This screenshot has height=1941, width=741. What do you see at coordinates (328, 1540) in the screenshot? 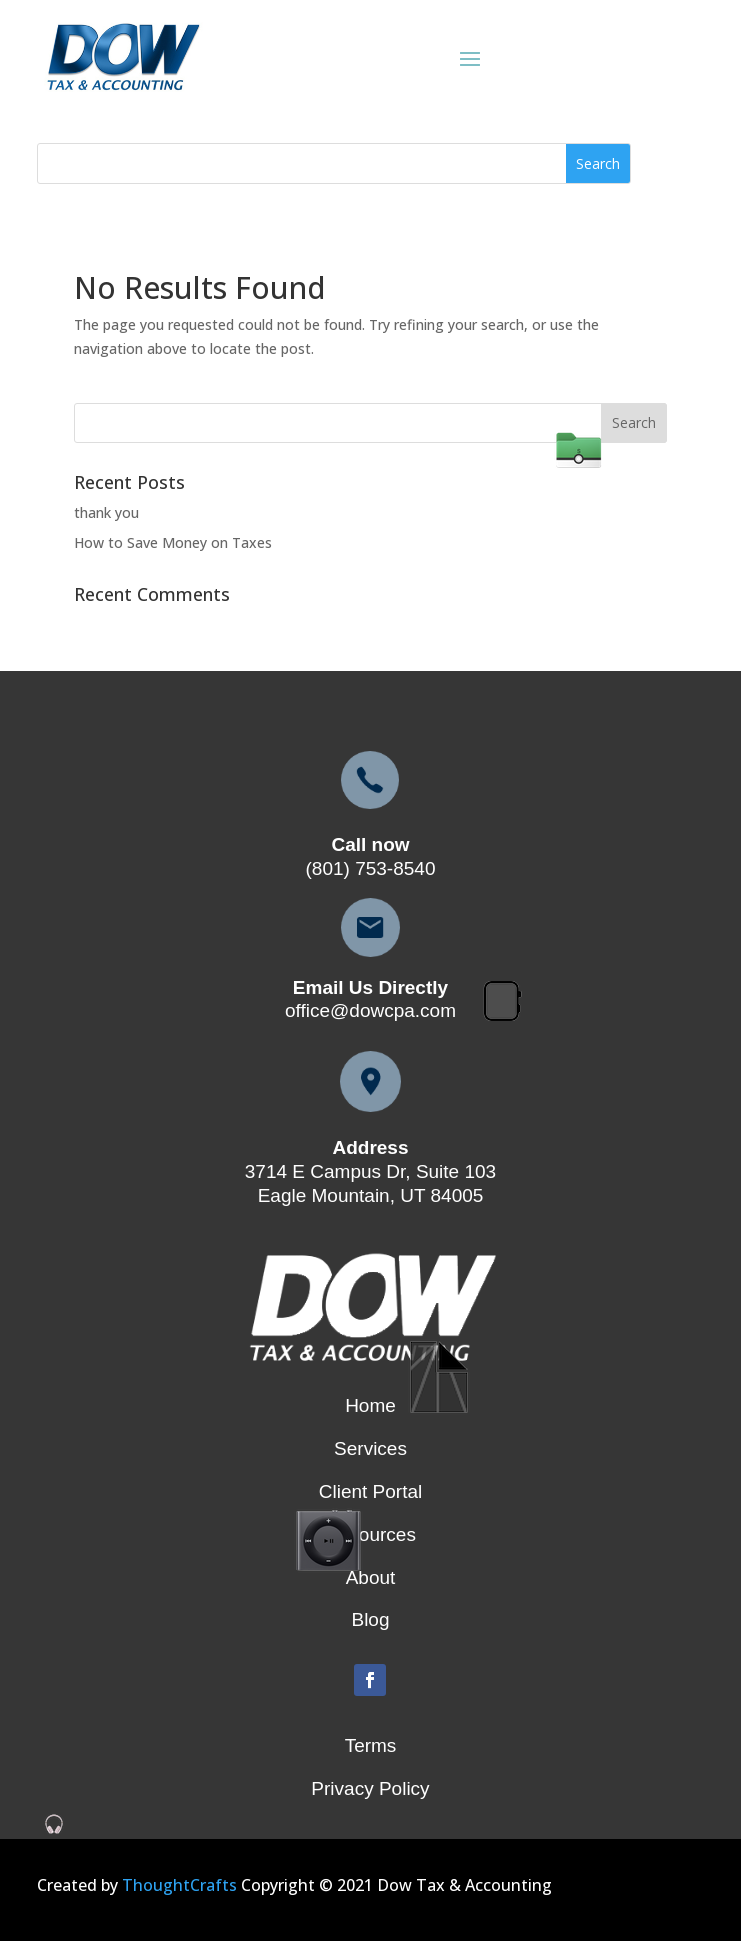
I see `manage your connected iPod shuffle device` at bounding box center [328, 1540].